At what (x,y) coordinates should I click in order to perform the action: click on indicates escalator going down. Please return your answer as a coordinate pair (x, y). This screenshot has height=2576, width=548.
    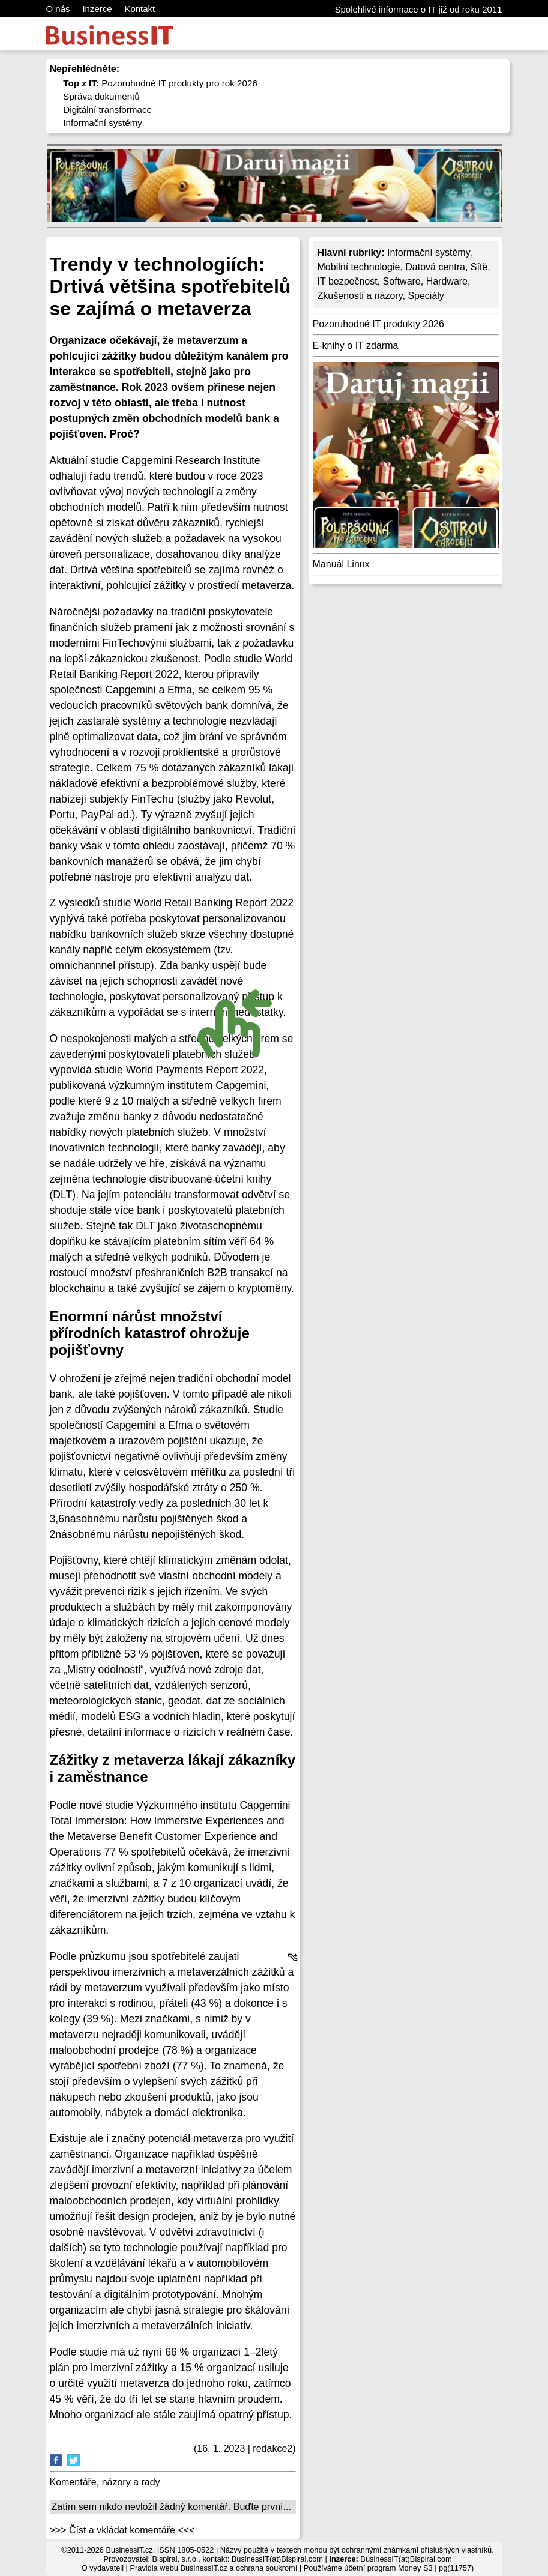
    Looking at the image, I should click on (292, 1957).